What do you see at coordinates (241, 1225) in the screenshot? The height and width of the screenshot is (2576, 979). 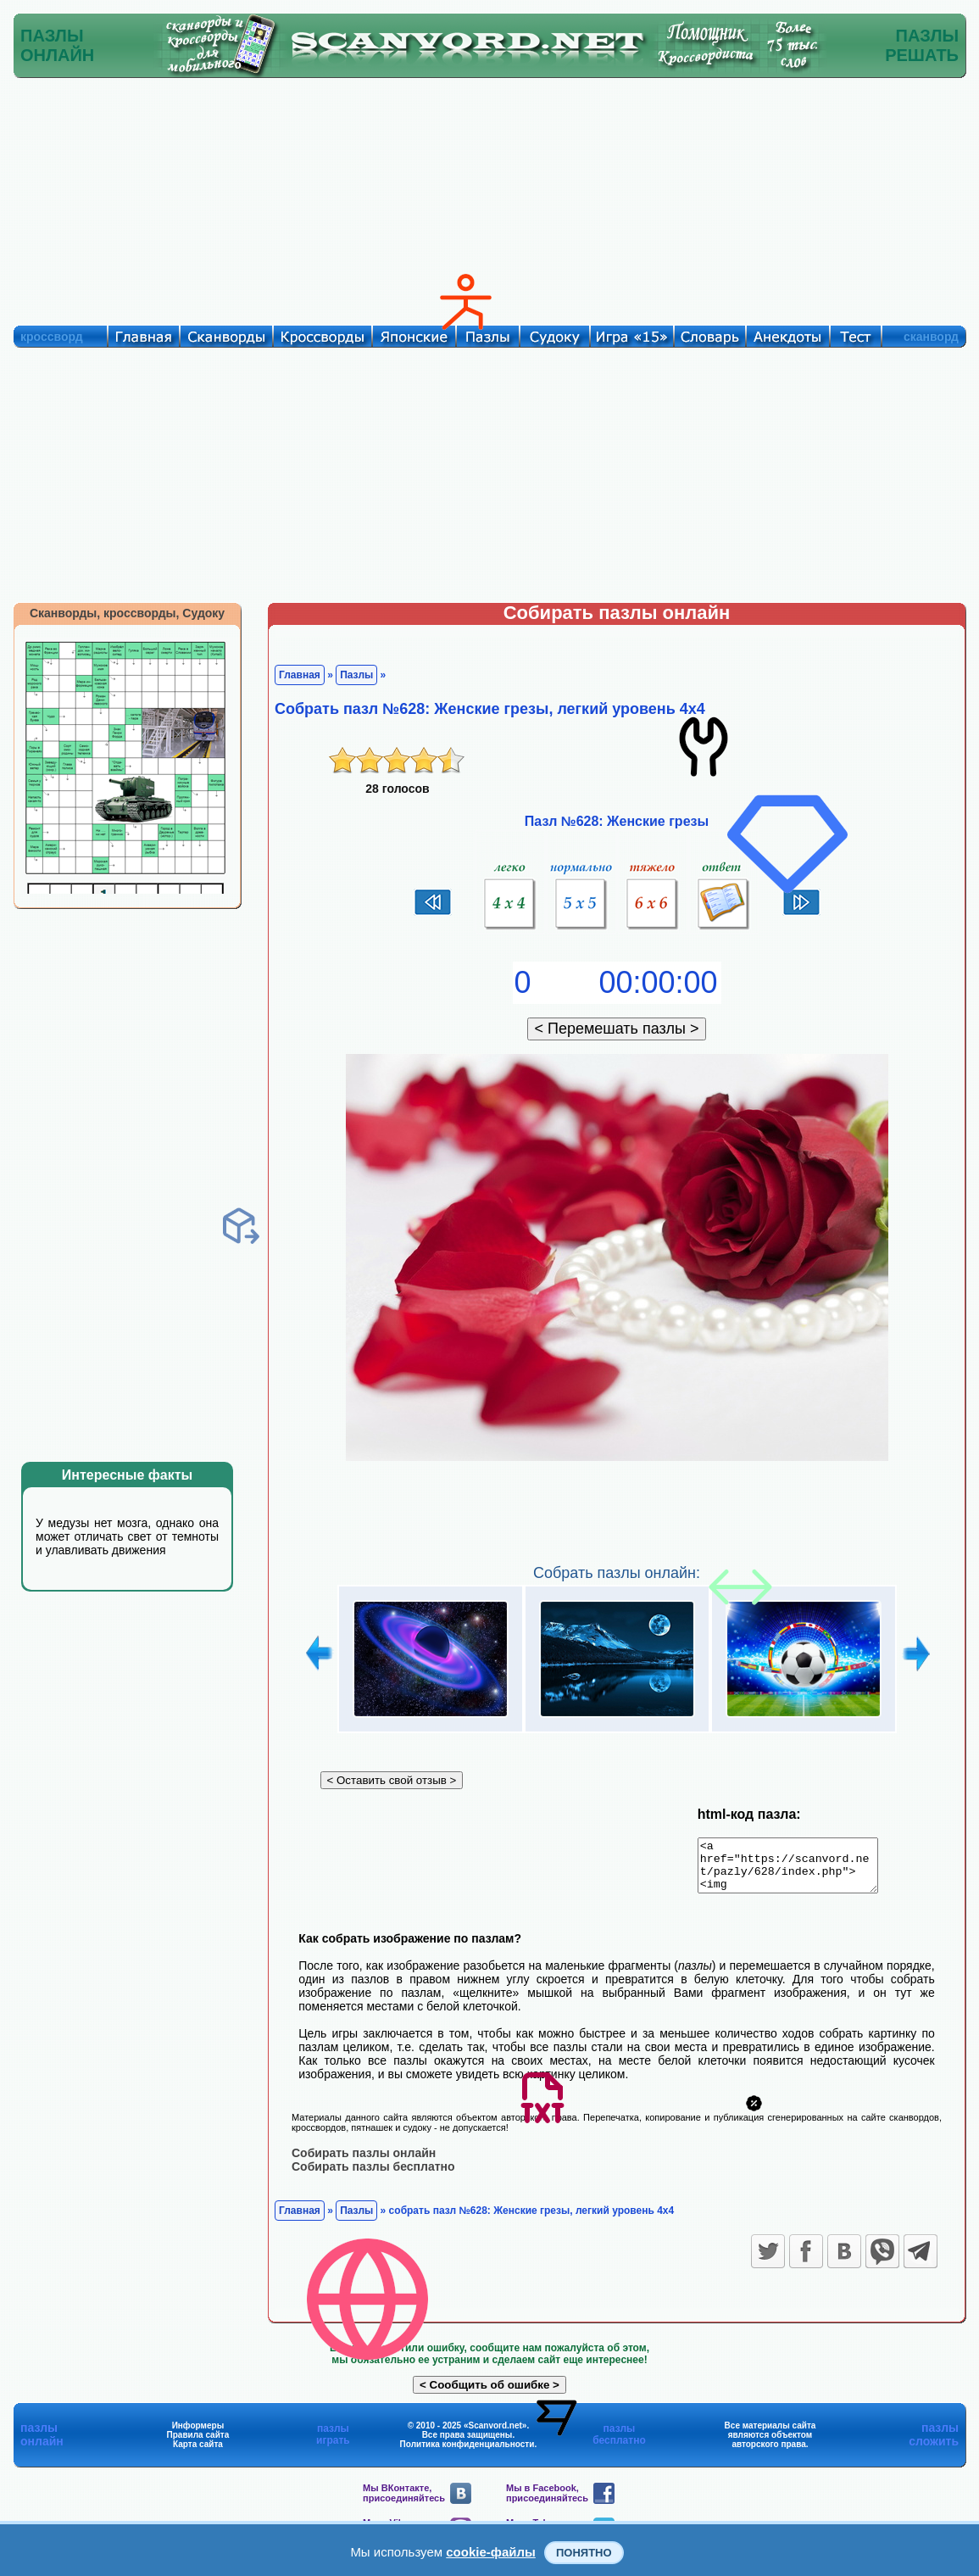 I see `view packages that depend on this repository` at bounding box center [241, 1225].